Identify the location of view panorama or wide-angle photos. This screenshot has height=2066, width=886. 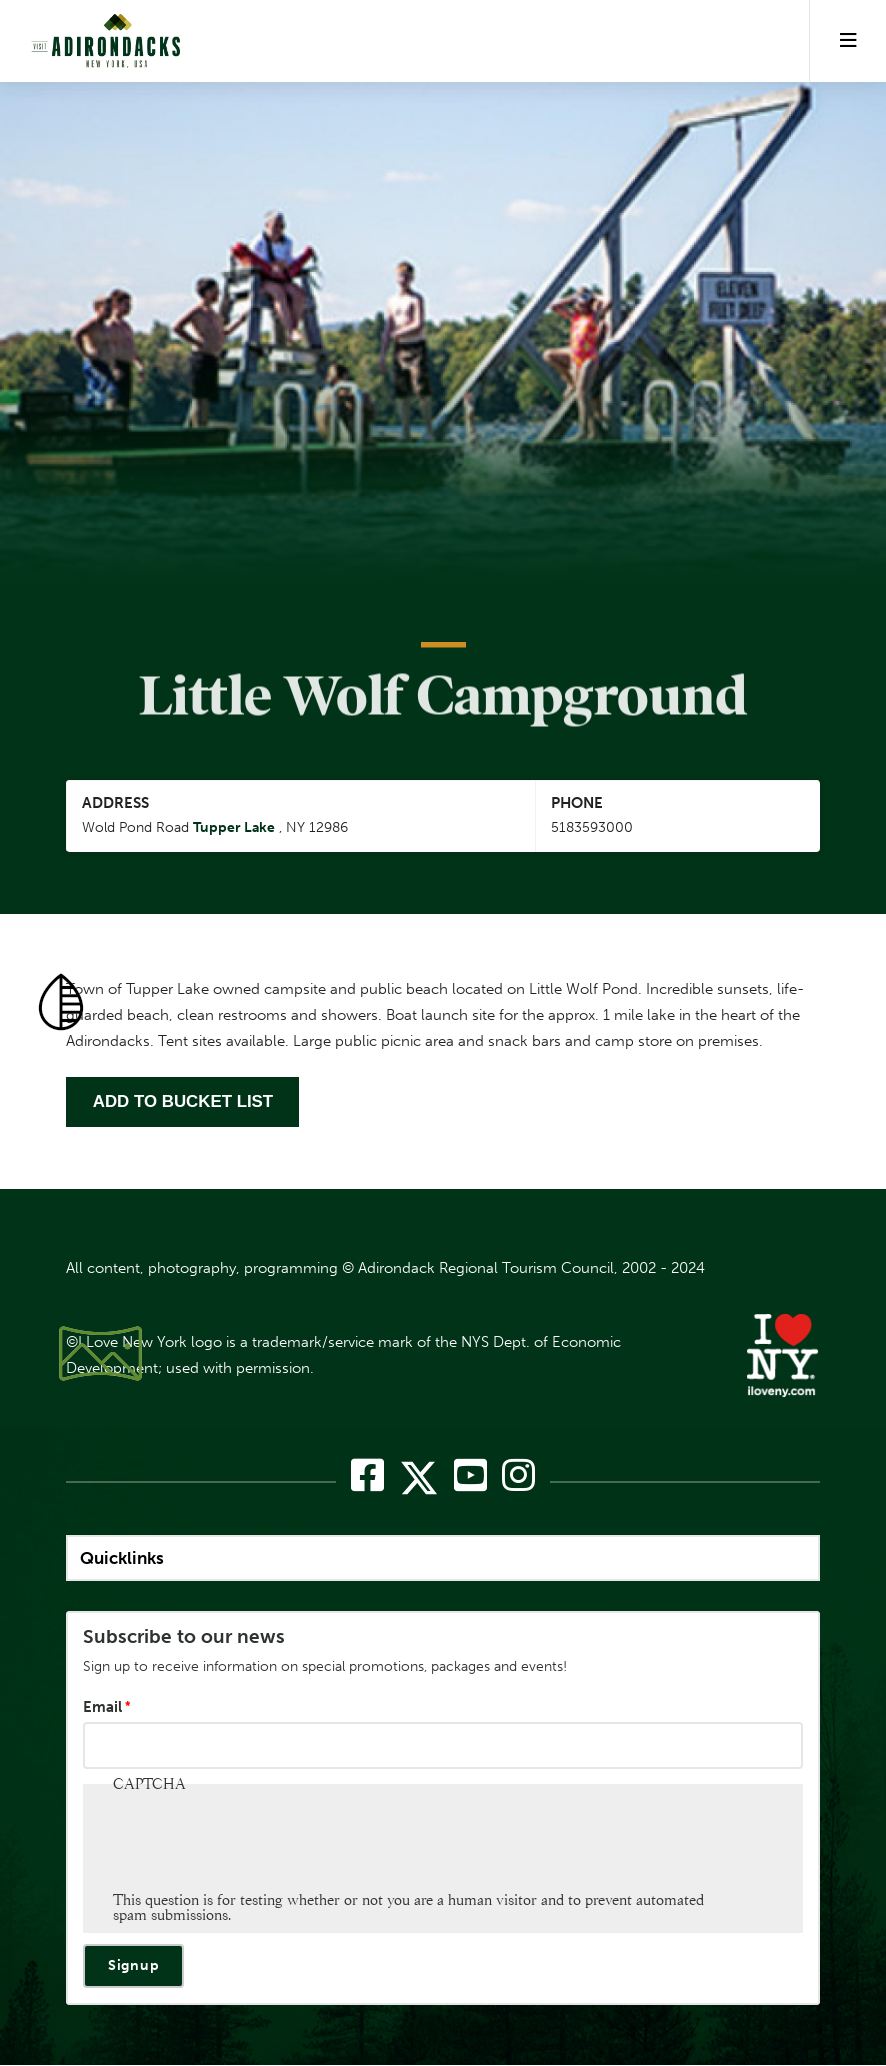
(100, 1353).